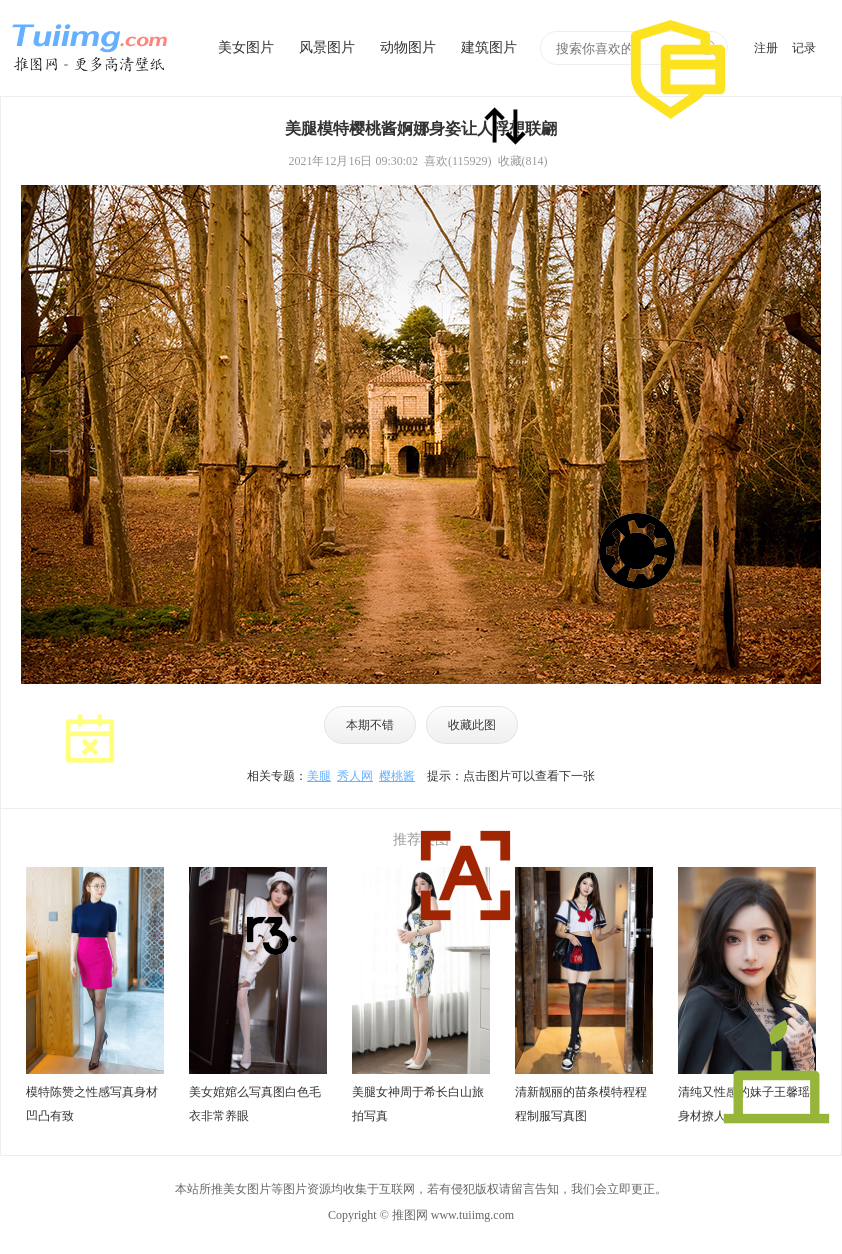 The width and height of the screenshot is (842, 1254). I want to click on view birthday or celebration notifications, so click(776, 1075).